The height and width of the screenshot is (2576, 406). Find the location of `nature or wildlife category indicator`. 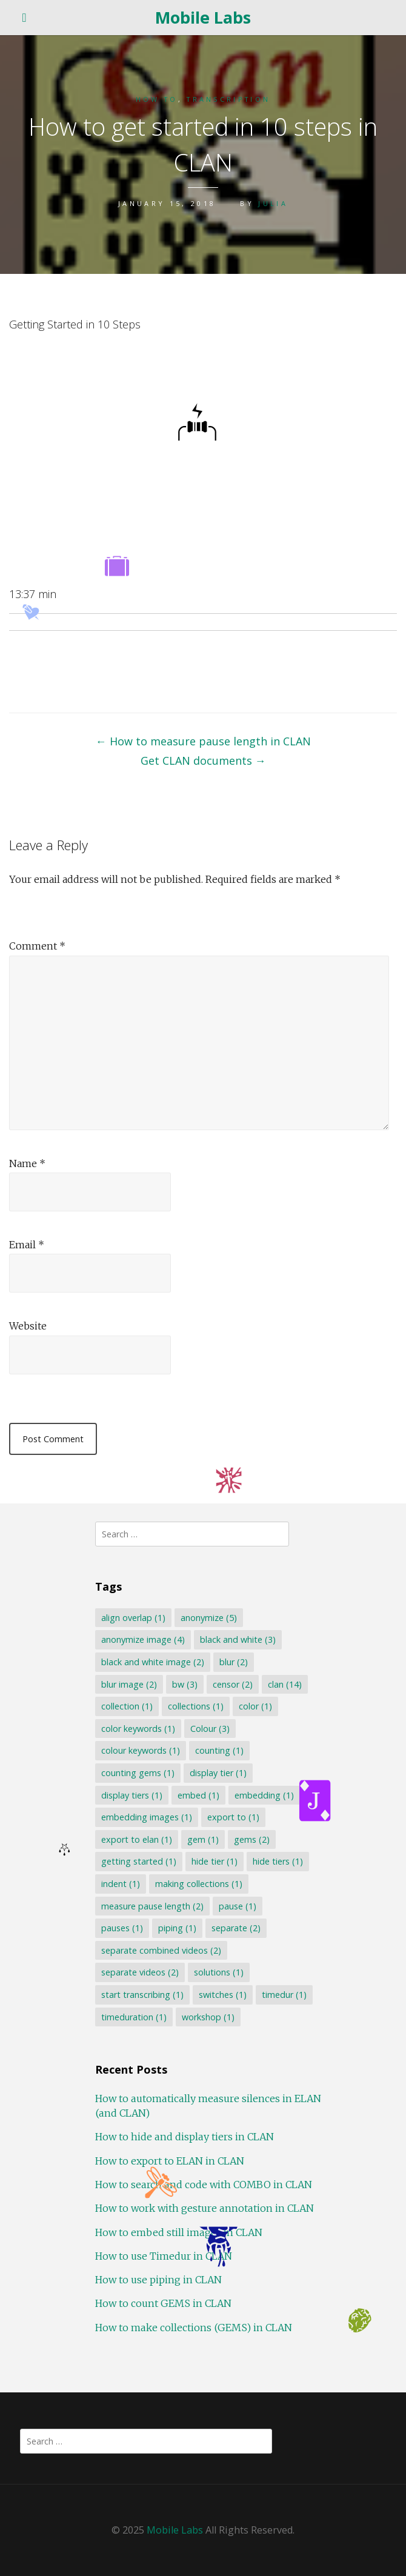

nature or wildlife category indicator is located at coordinates (161, 2182).